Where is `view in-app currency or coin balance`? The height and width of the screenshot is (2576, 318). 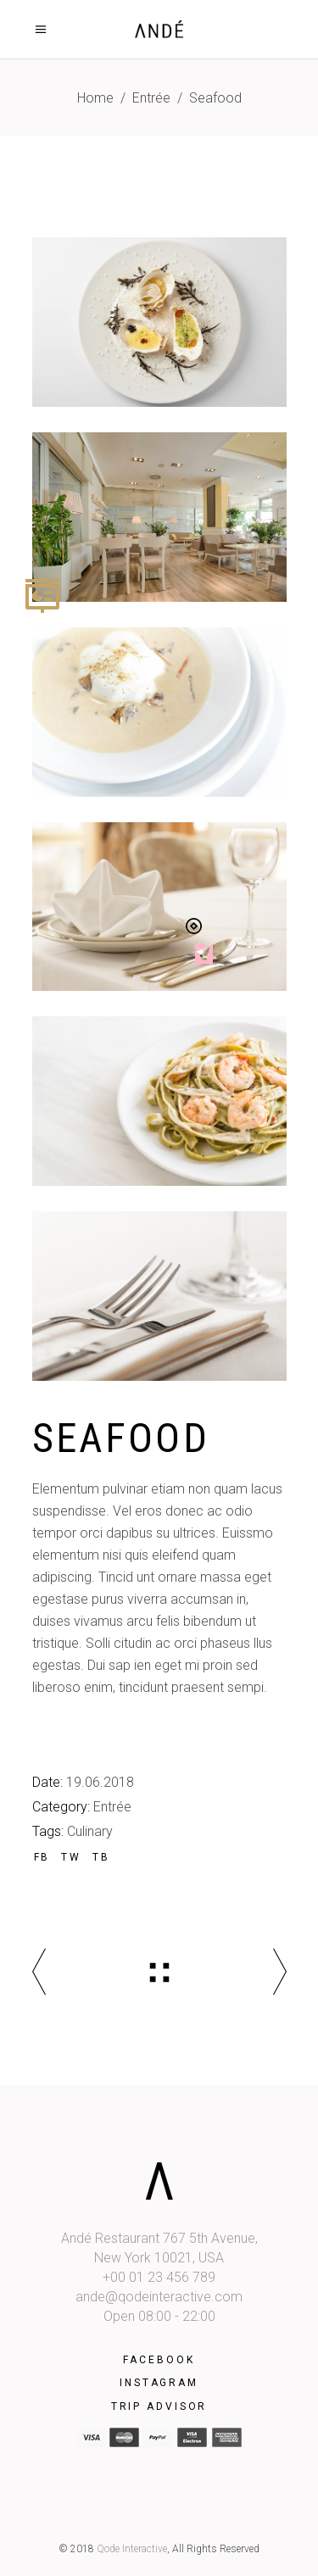
view in-app currency or coin balance is located at coordinates (193, 926).